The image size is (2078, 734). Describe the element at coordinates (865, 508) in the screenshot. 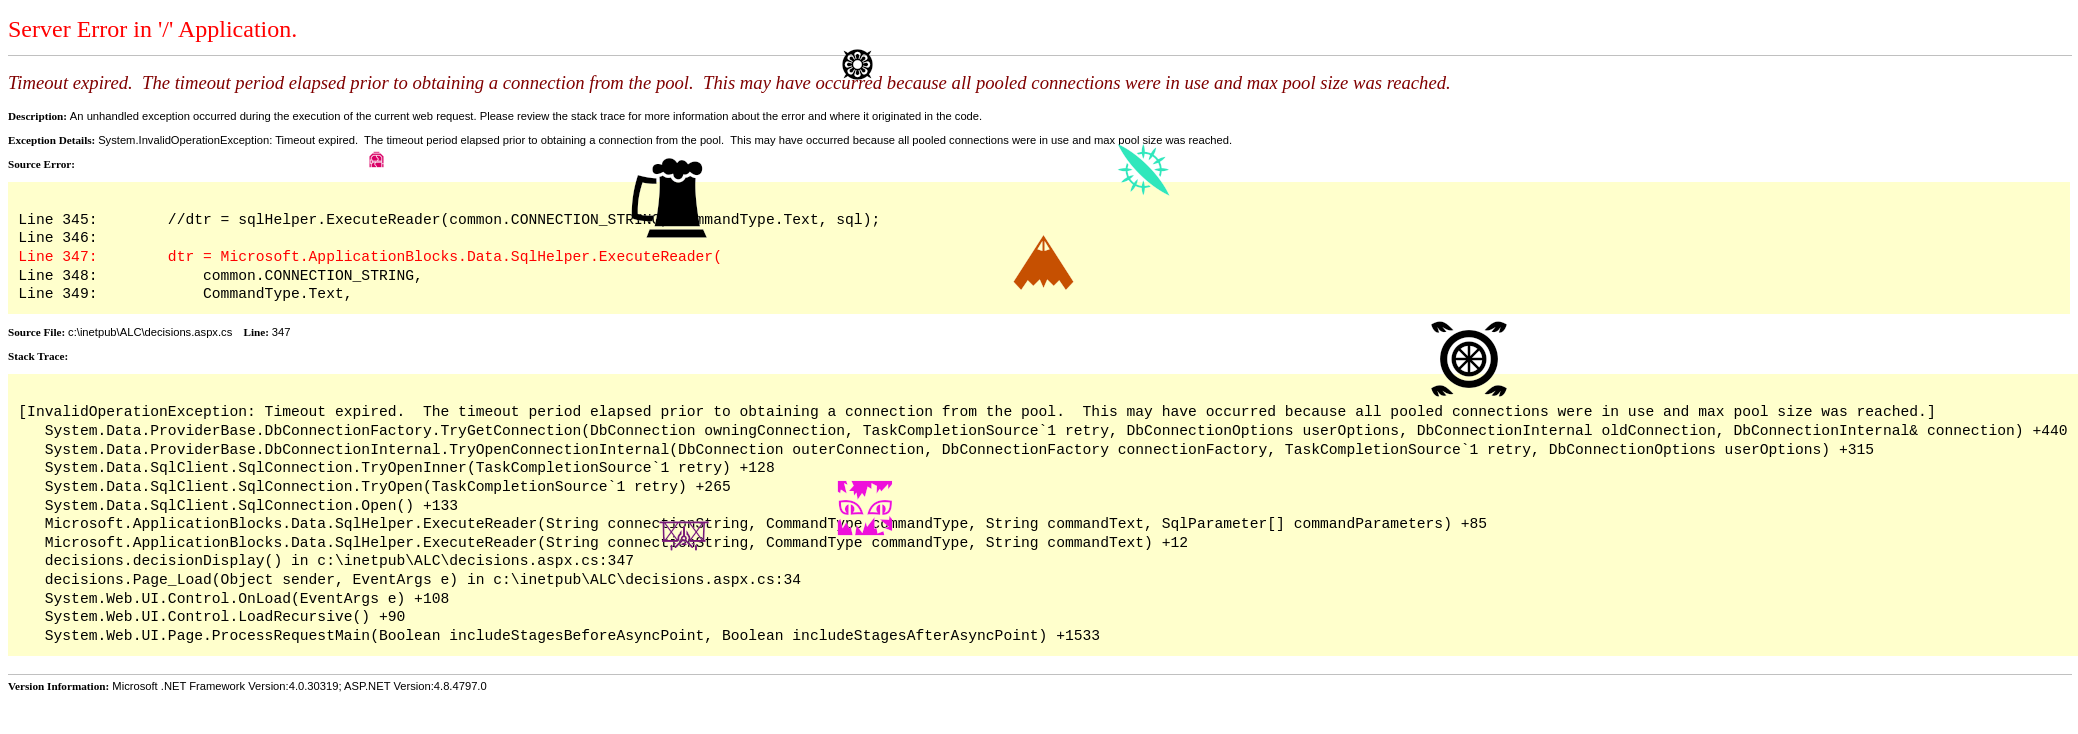

I see `toggle hidden or invisible mode` at that location.